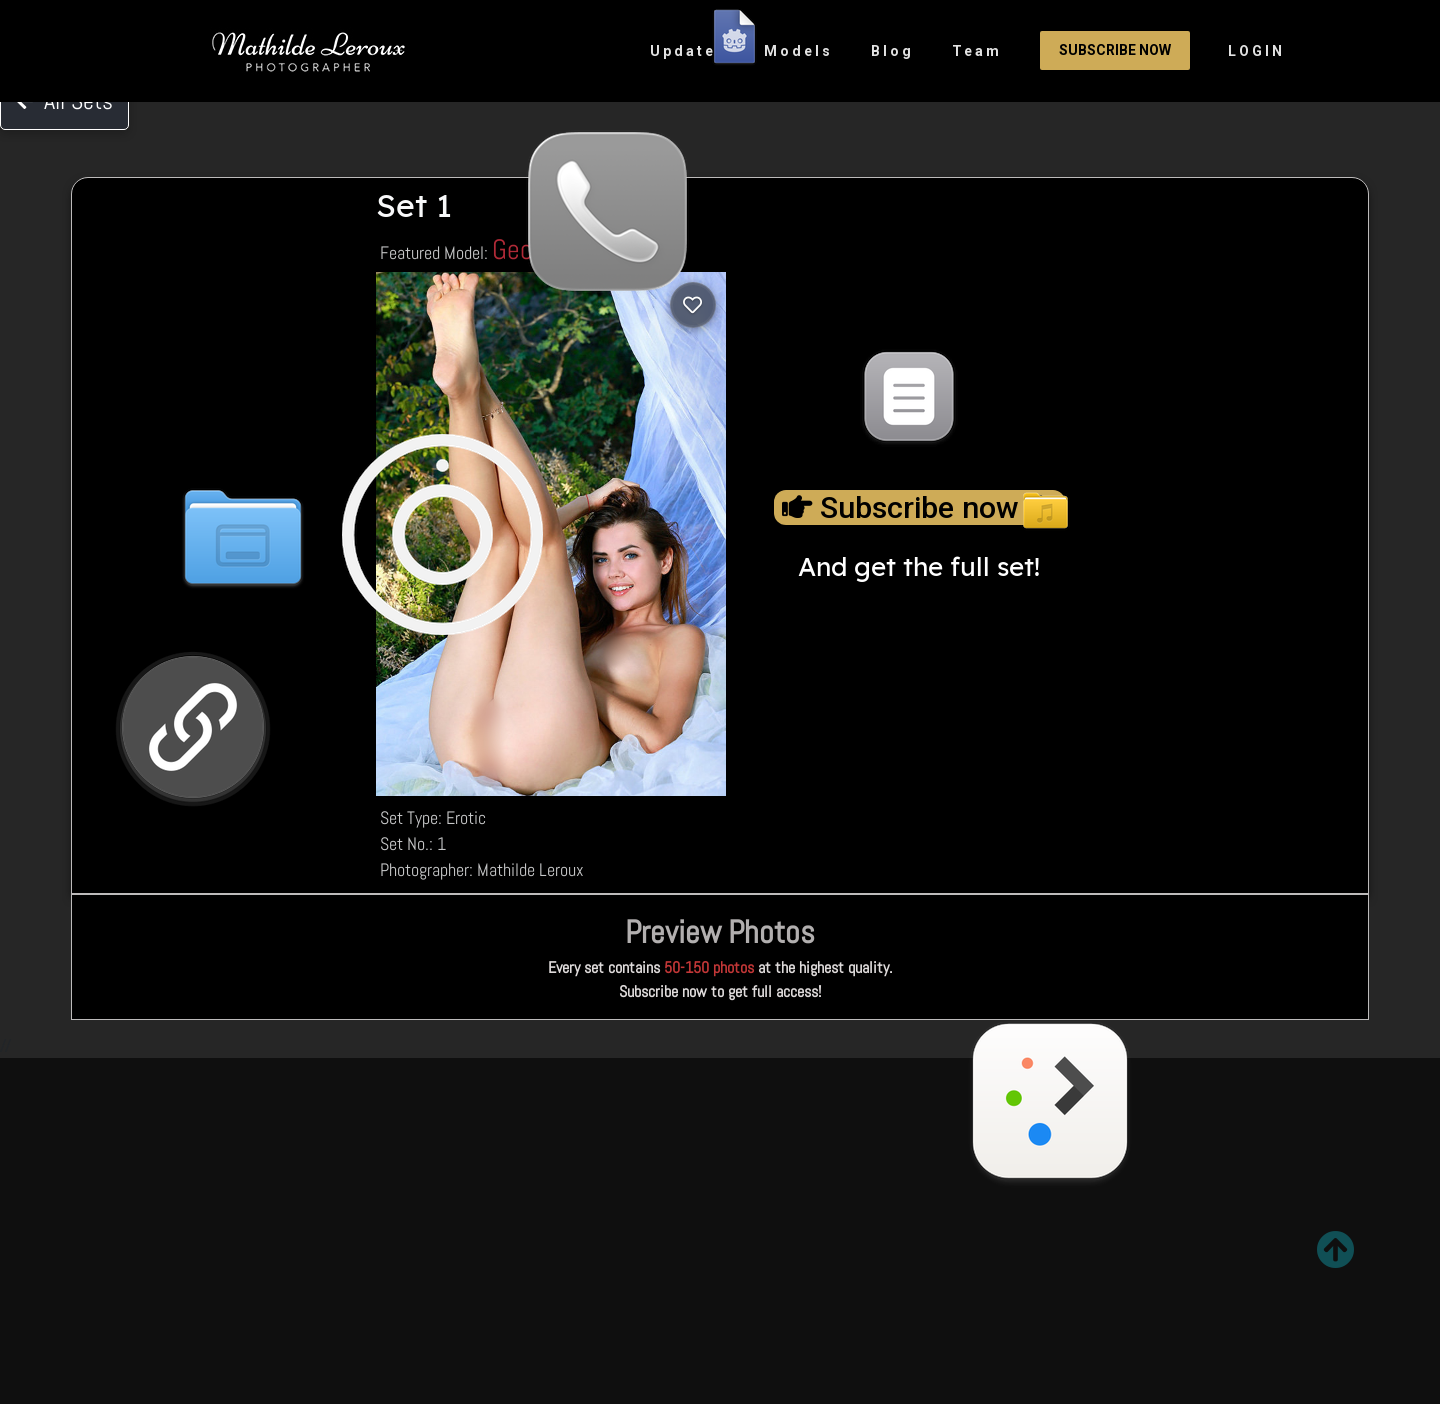 This screenshot has width=1440, height=1404. Describe the element at coordinates (909, 398) in the screenshot. I see `access menu editing preferences` at that location.